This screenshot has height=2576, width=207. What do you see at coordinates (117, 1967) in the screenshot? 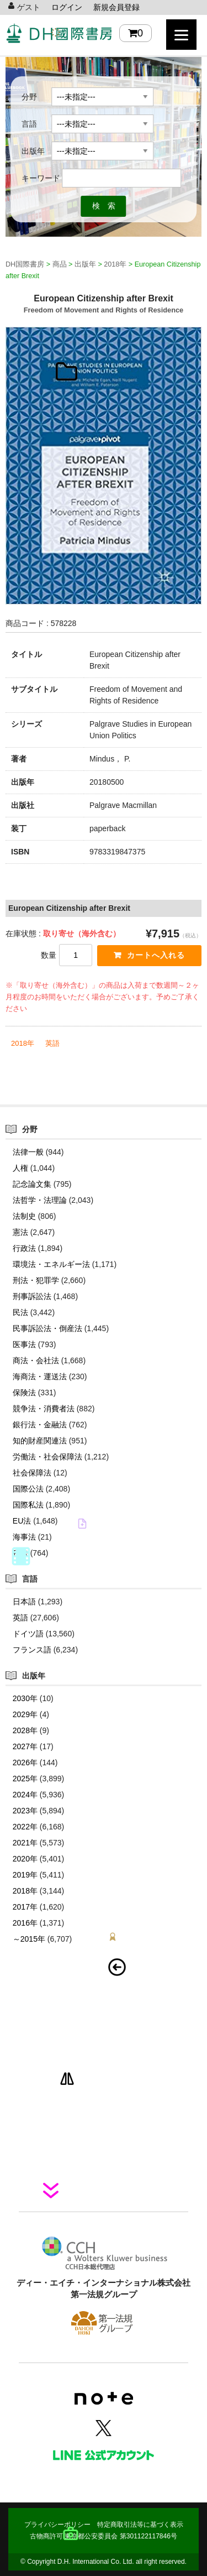
I see `go back to the previous screen` at bounding box center [117, 1967].